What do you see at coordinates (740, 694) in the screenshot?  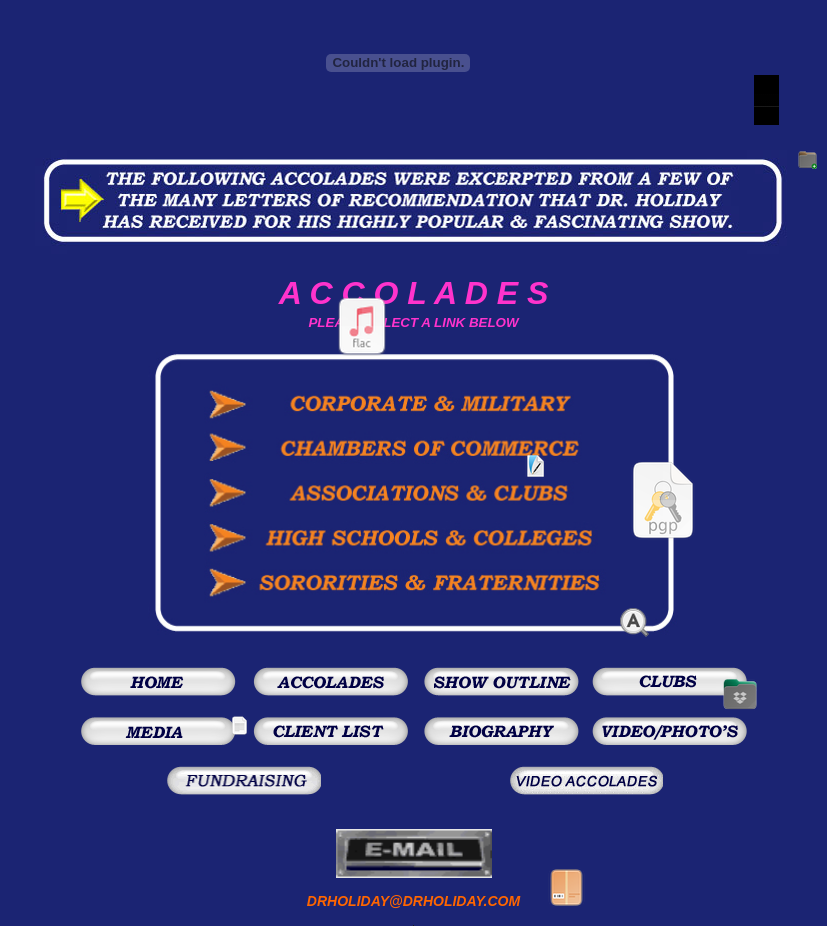 I see `open dropbox synced folder` at bounding box center [740, 694].